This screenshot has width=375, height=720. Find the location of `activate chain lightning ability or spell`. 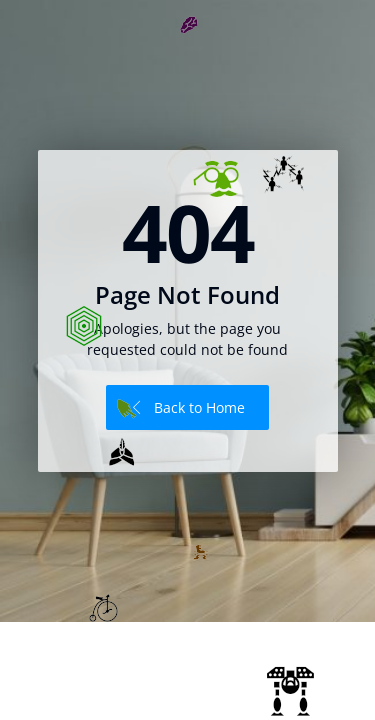

activate chain lightning ability or spell is located at coordinates (283, 174).